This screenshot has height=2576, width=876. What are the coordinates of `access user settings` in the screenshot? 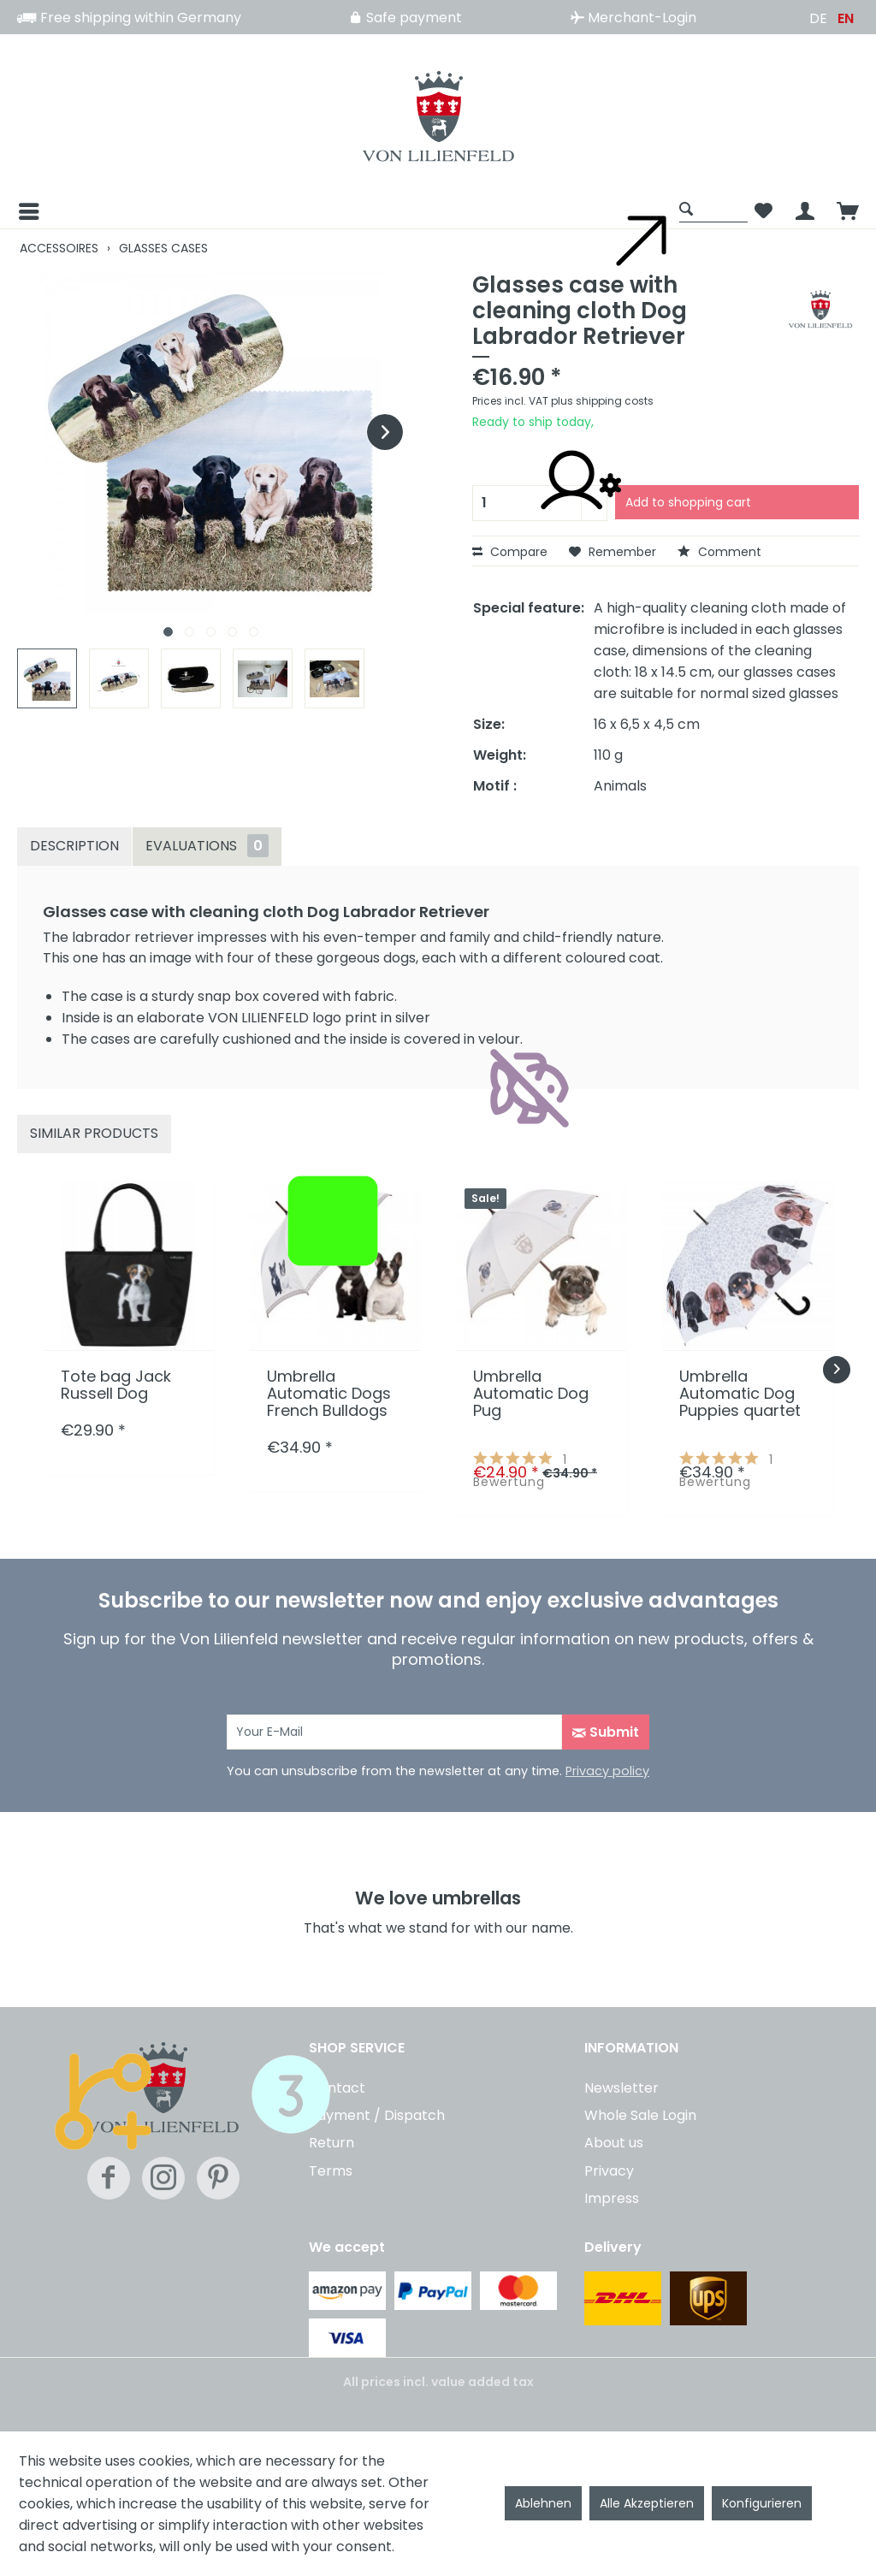 It's located at (578, 483).